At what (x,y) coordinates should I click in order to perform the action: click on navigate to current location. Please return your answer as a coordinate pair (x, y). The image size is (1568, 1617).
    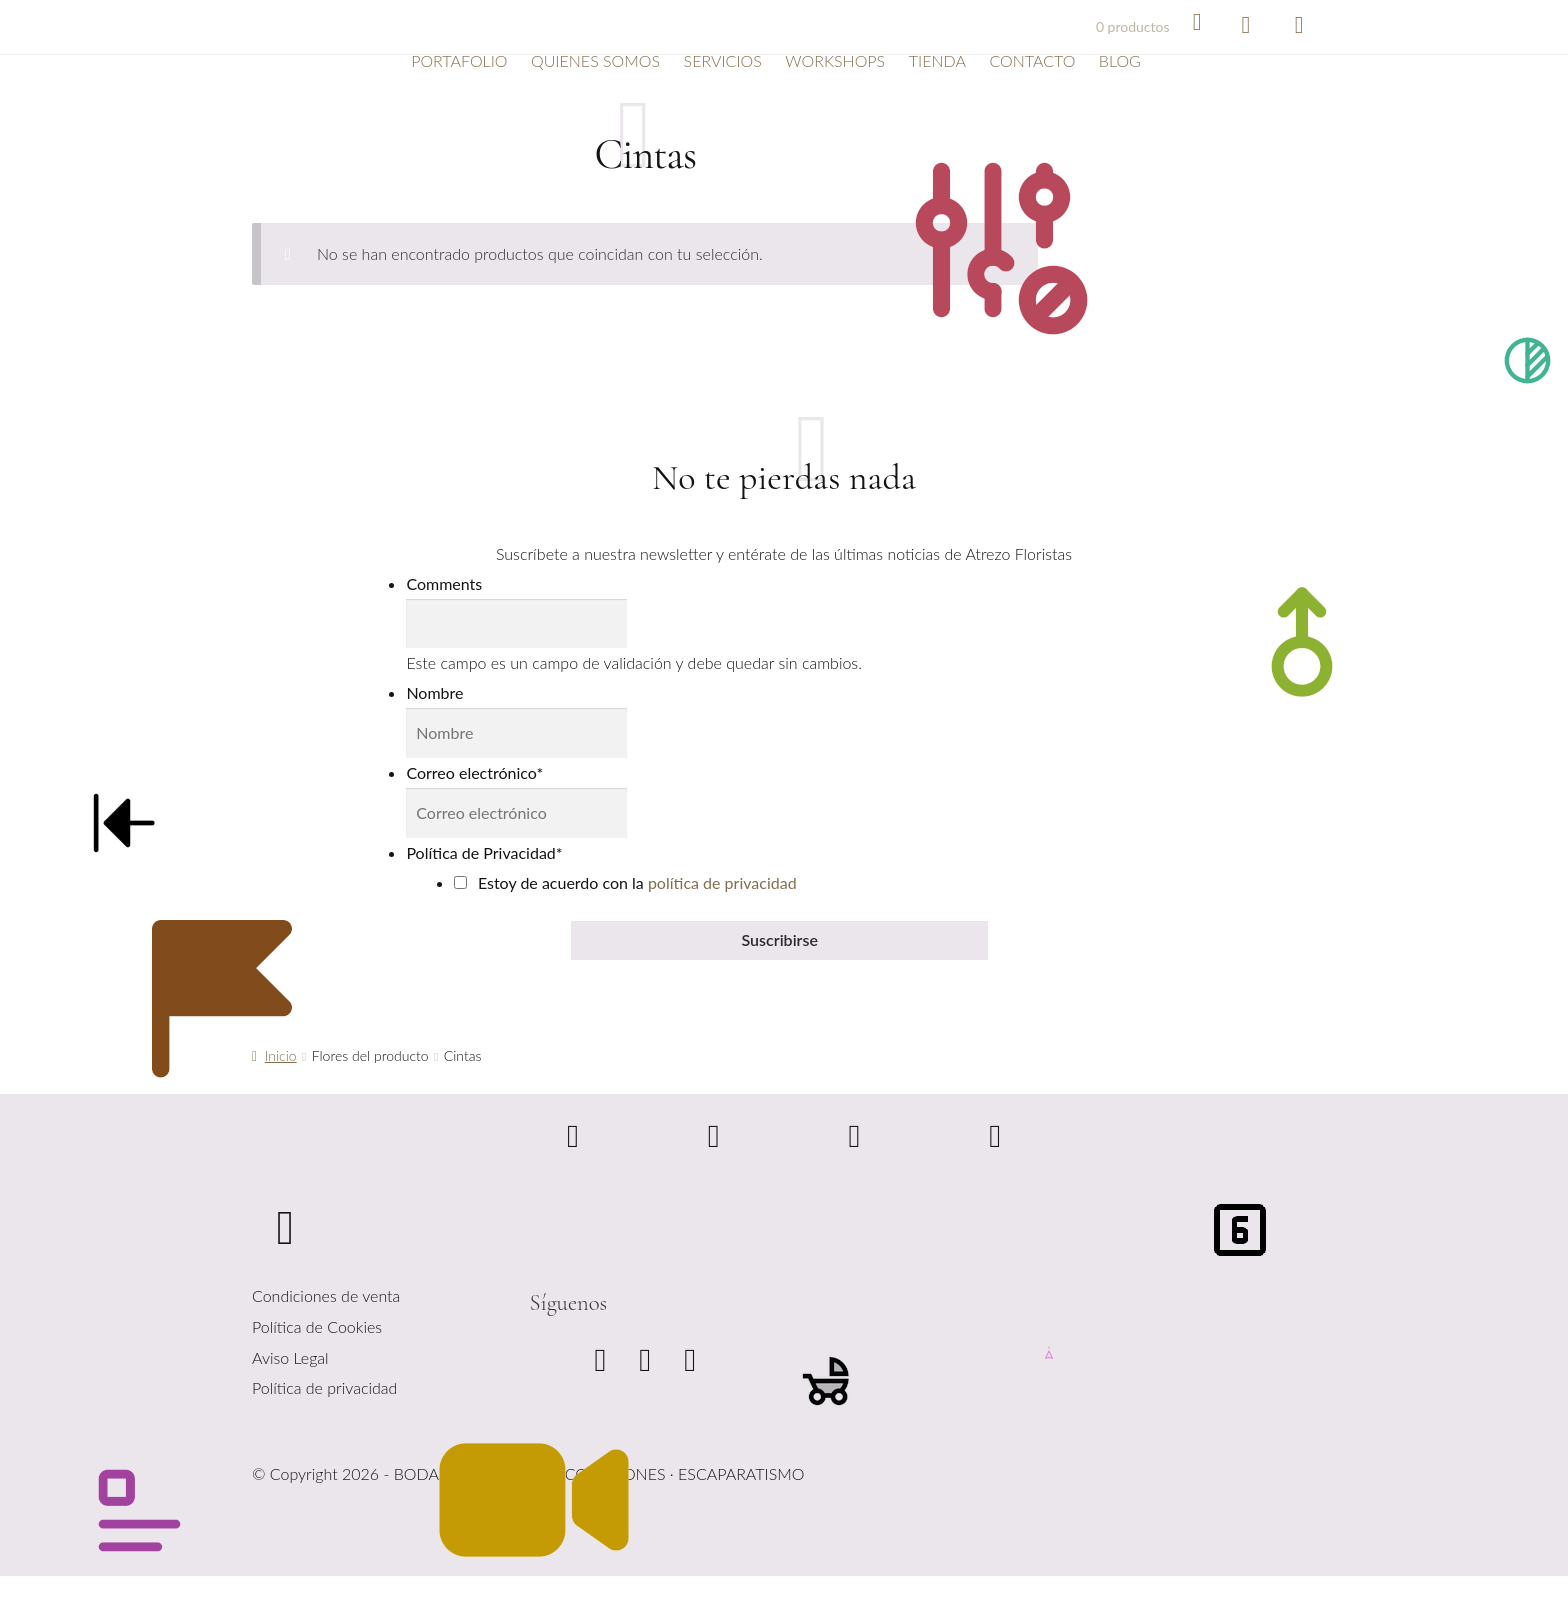
    Looking at the image, I should click on (1049, 1353).